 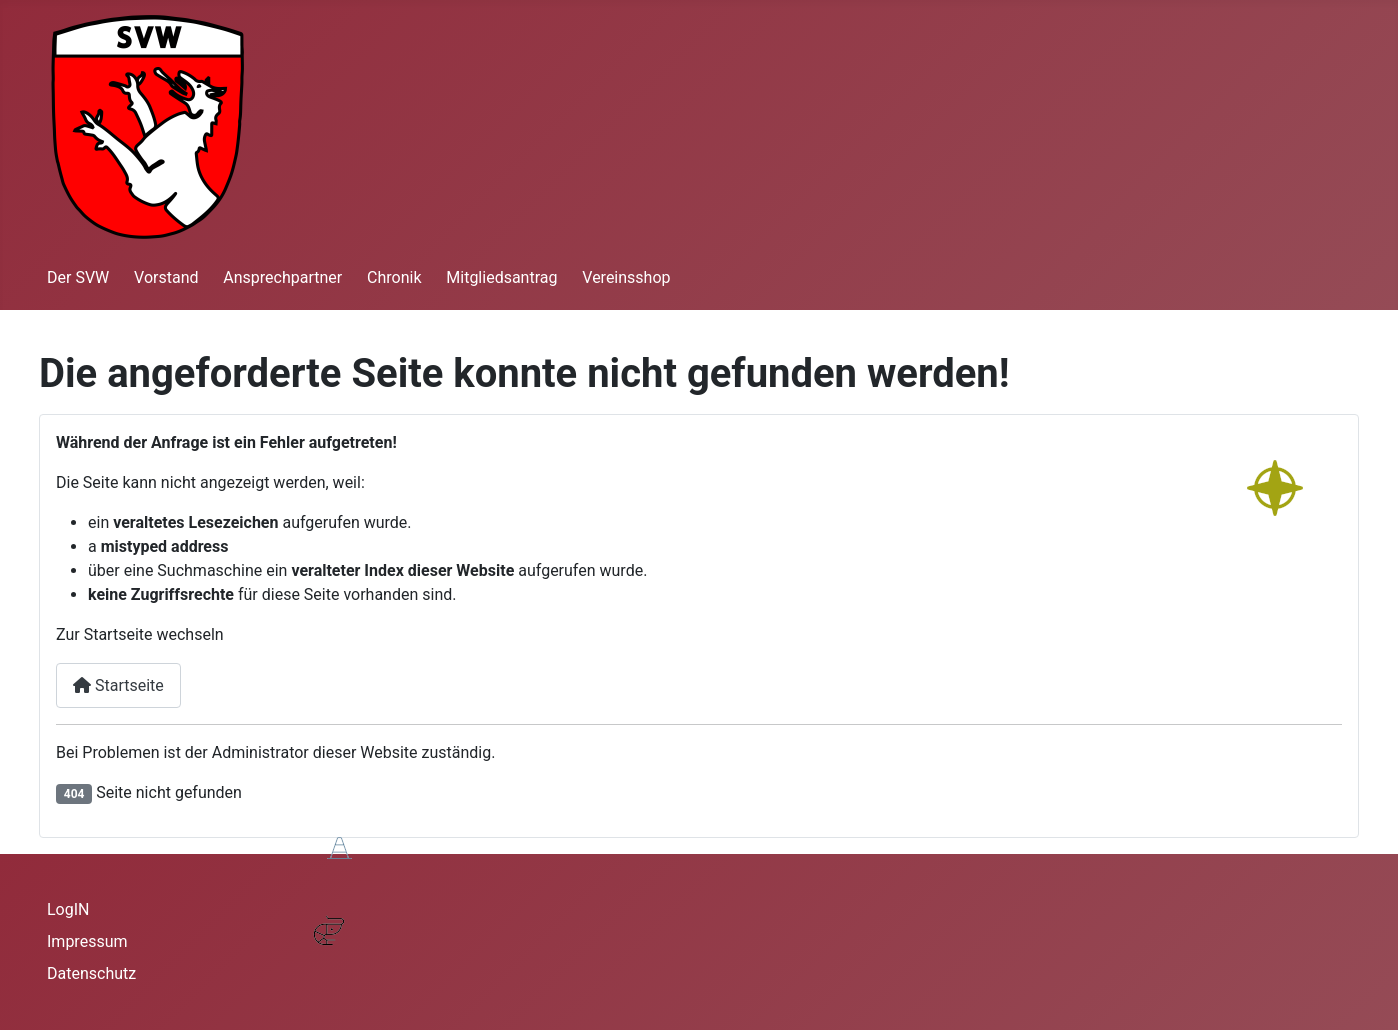 I want to click on access navigation or compass features, so click(x=1275, y=488).